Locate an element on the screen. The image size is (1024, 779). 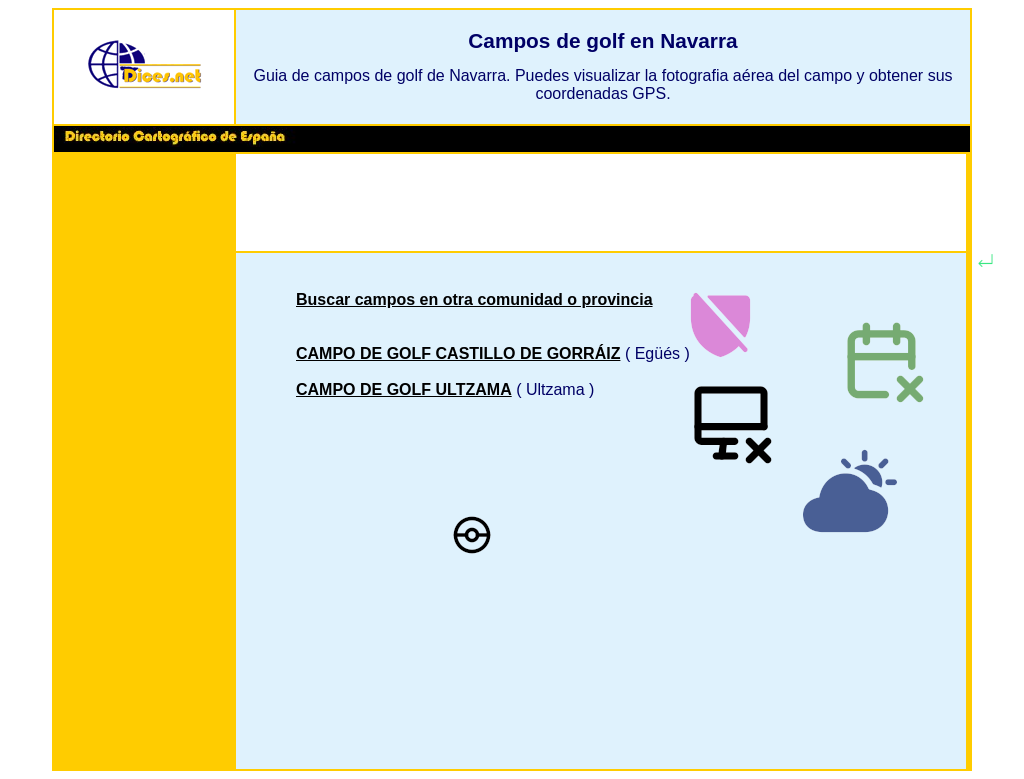
disconnect or remove a desktop computer is located at coordinates (731, 423).